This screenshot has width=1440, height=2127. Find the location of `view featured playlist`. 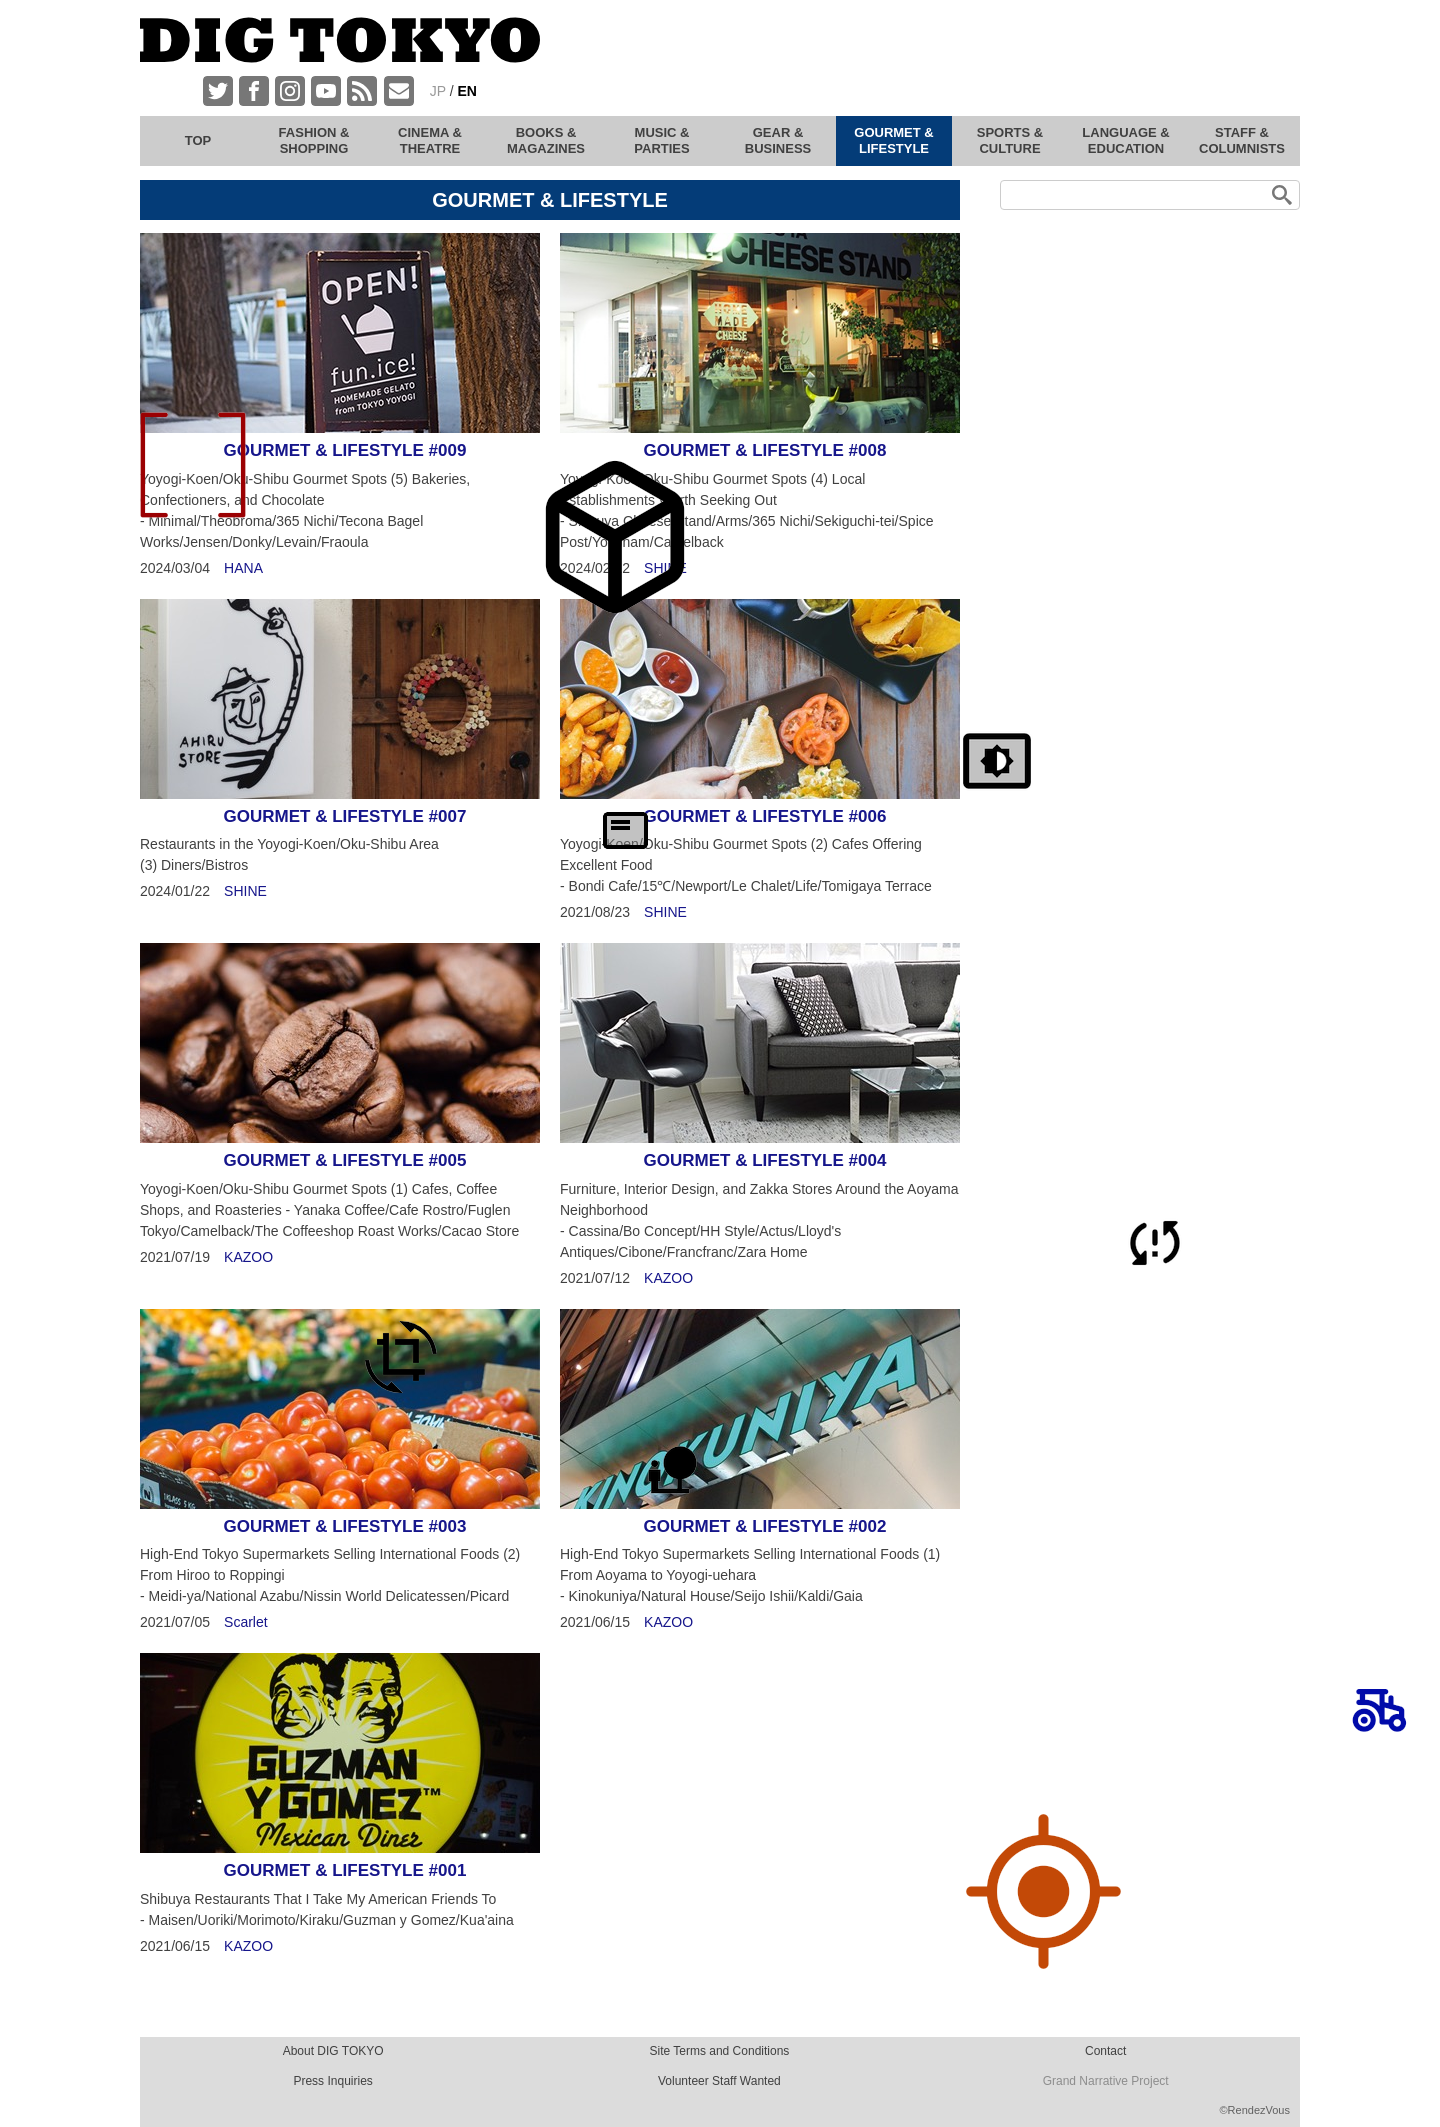

view featured playlist is located at coordinates (625, 830).